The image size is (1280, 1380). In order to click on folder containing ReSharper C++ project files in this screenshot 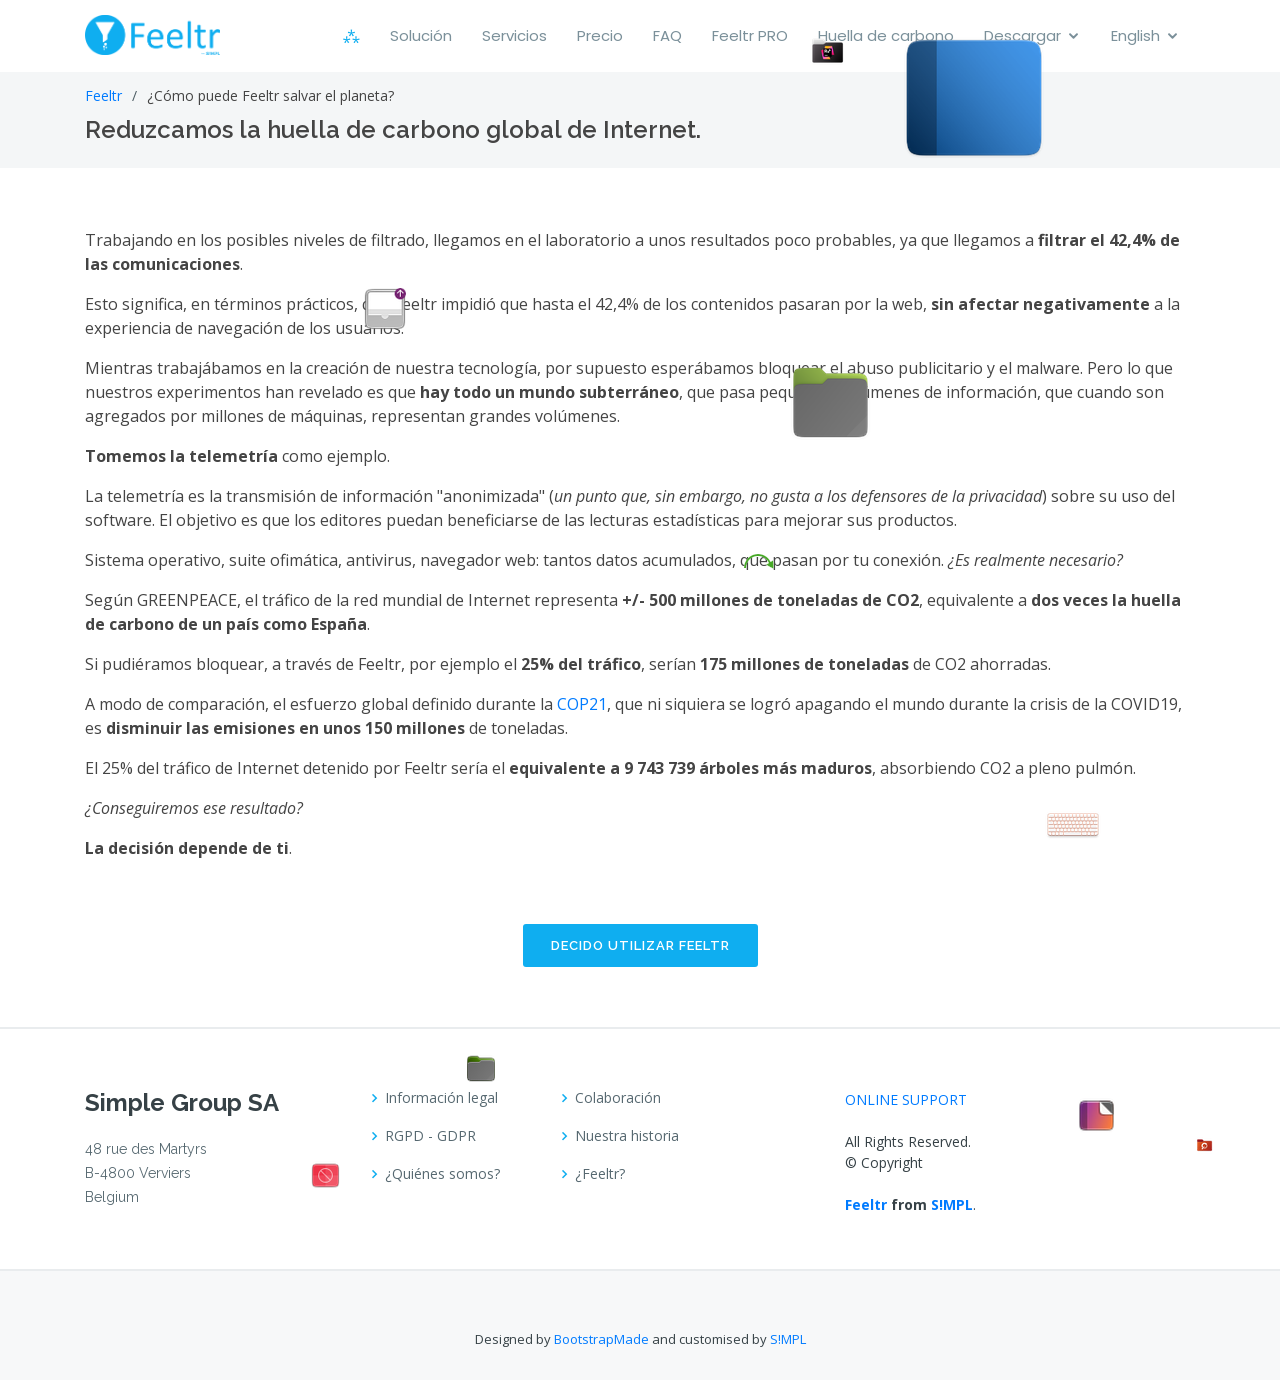, I will do `click(827, 51)`.